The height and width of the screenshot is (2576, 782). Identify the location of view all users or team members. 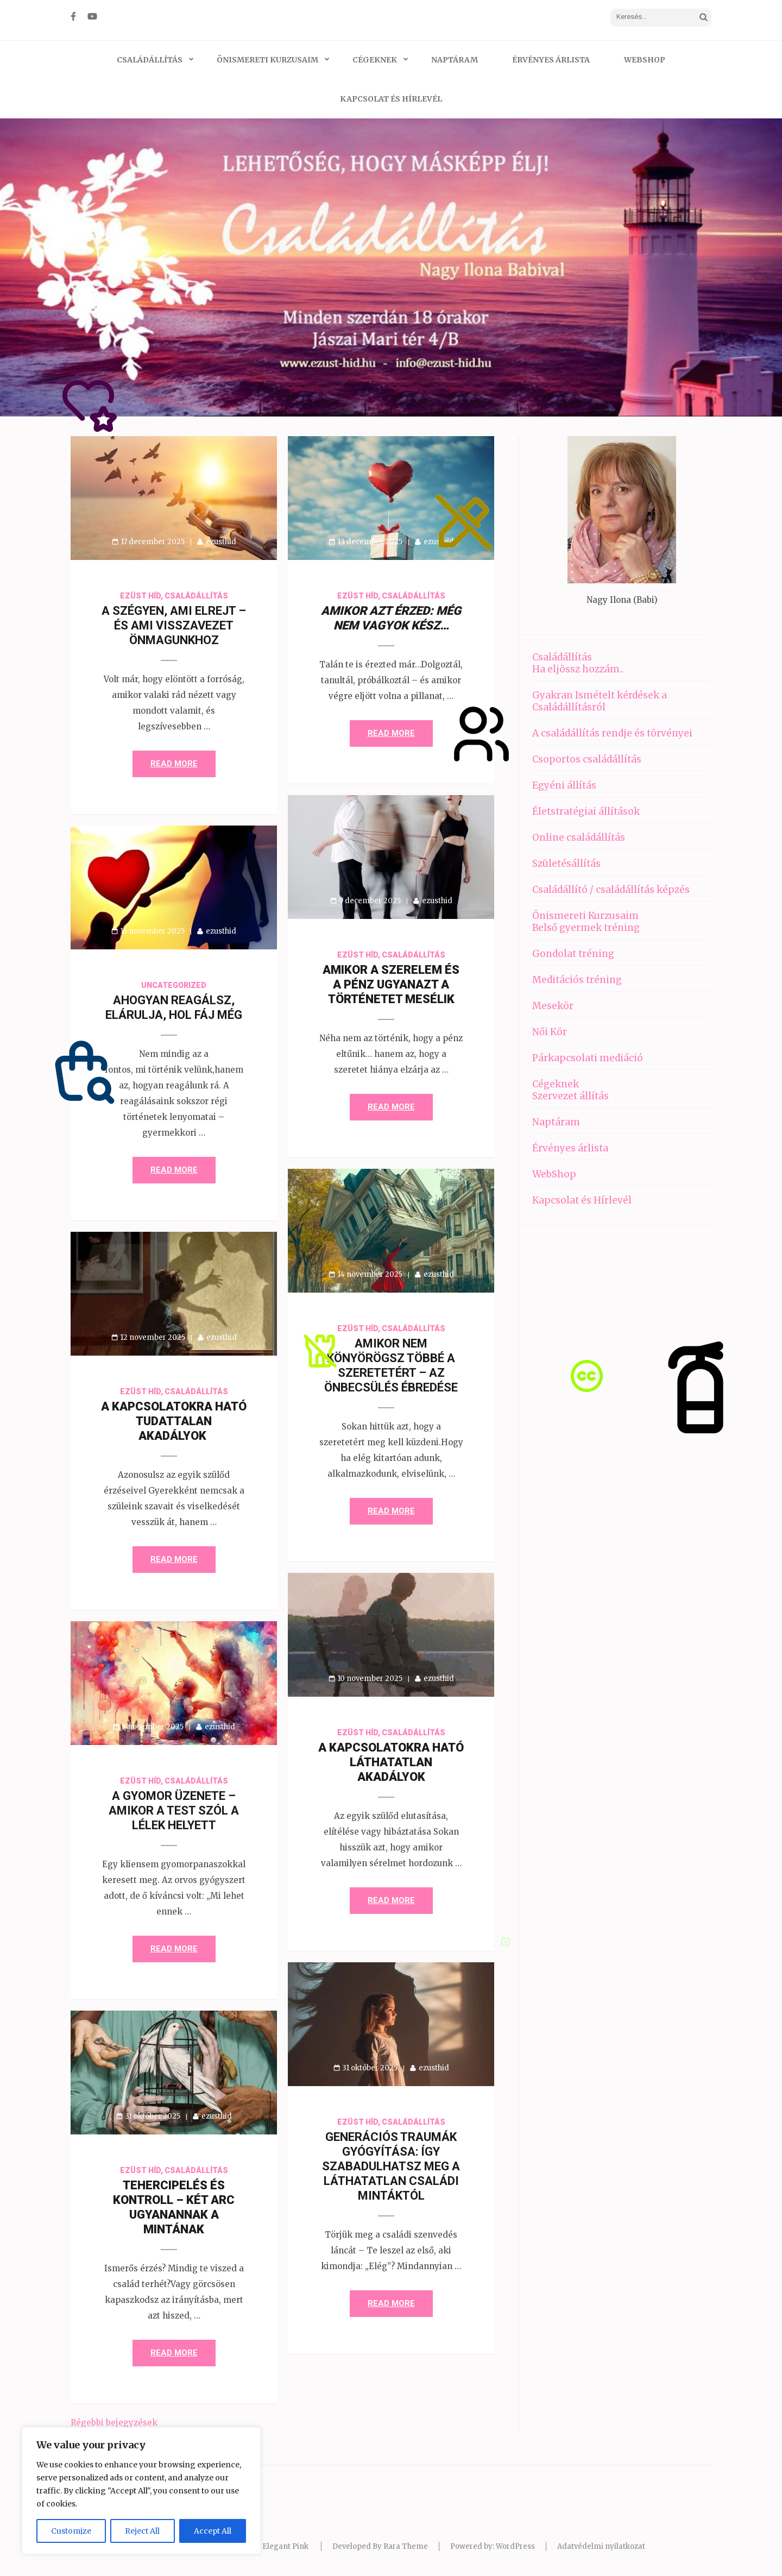
(481, 734).